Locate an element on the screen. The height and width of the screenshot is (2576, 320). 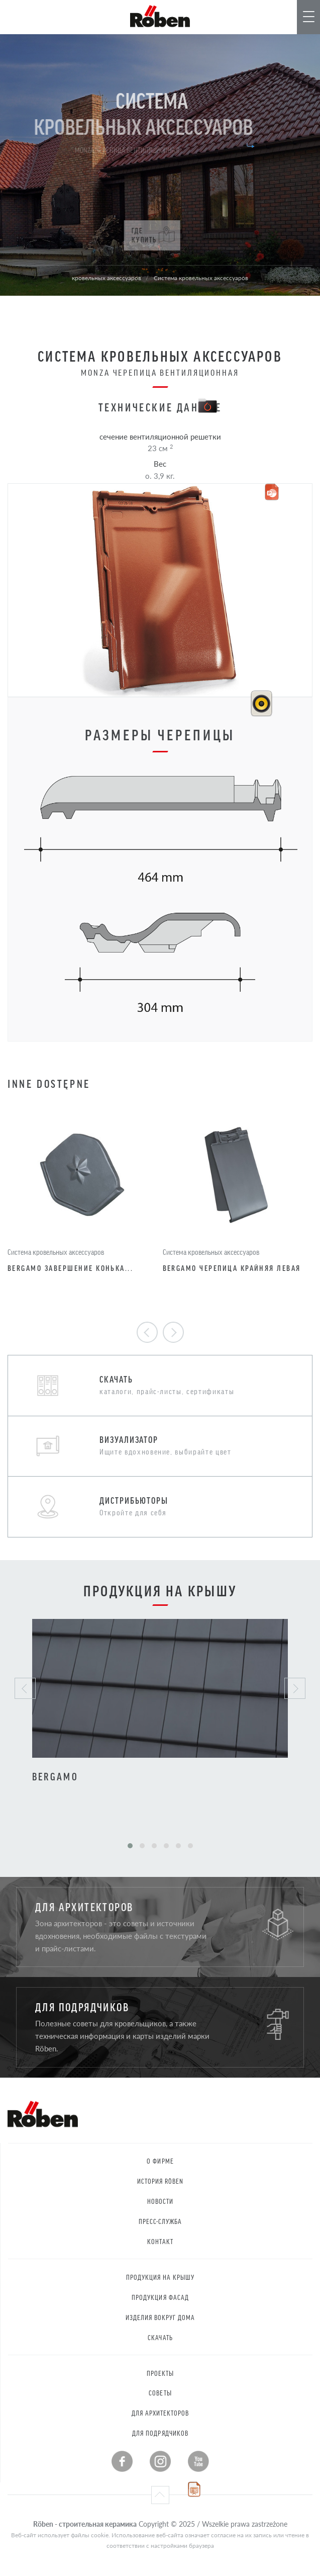
powerpoint slideshow file is located at coordinates (272, 492).